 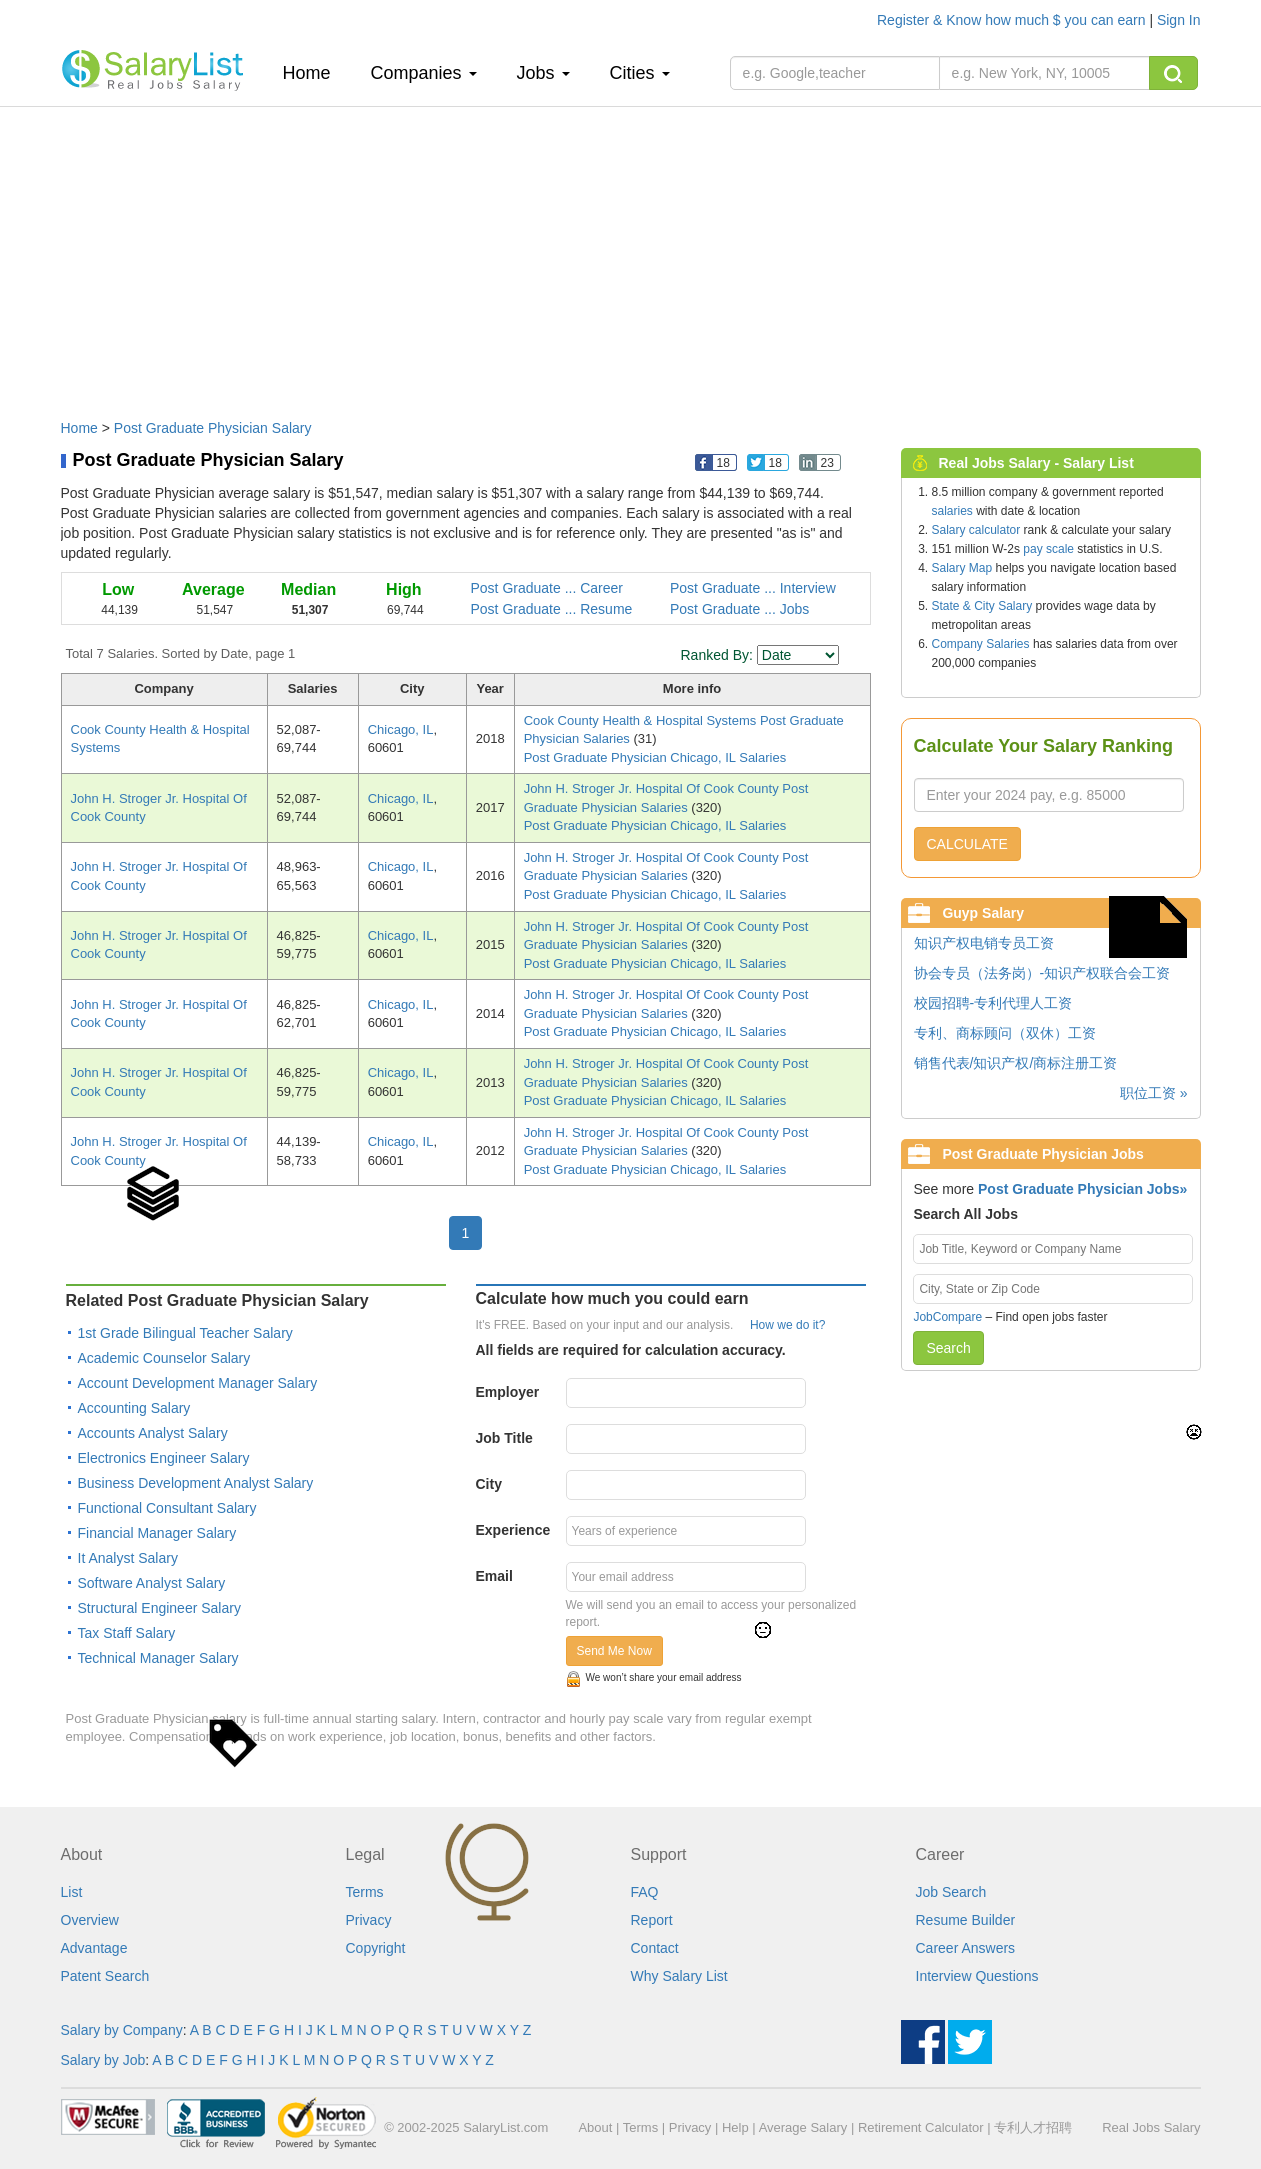 I want to click on indicates neutral feedback or rating, so click(x=763, y=1630).